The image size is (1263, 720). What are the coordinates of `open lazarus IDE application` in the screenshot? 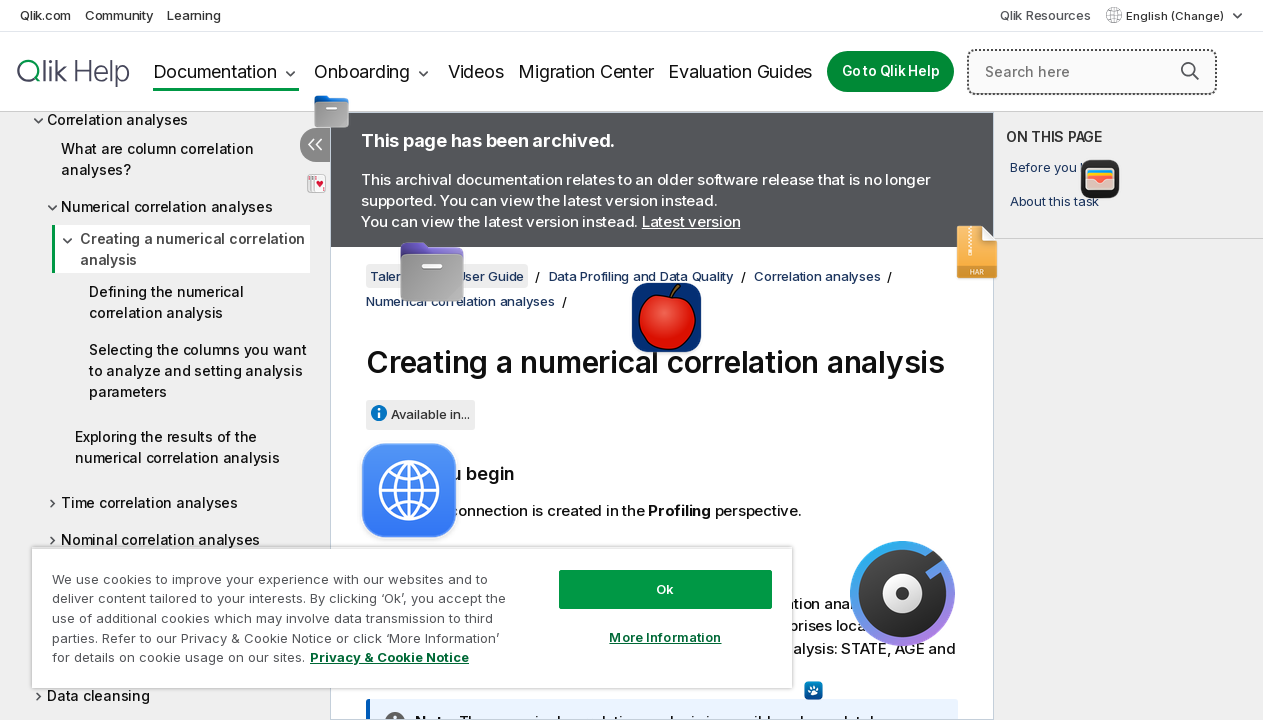 It's located at (813, 690).